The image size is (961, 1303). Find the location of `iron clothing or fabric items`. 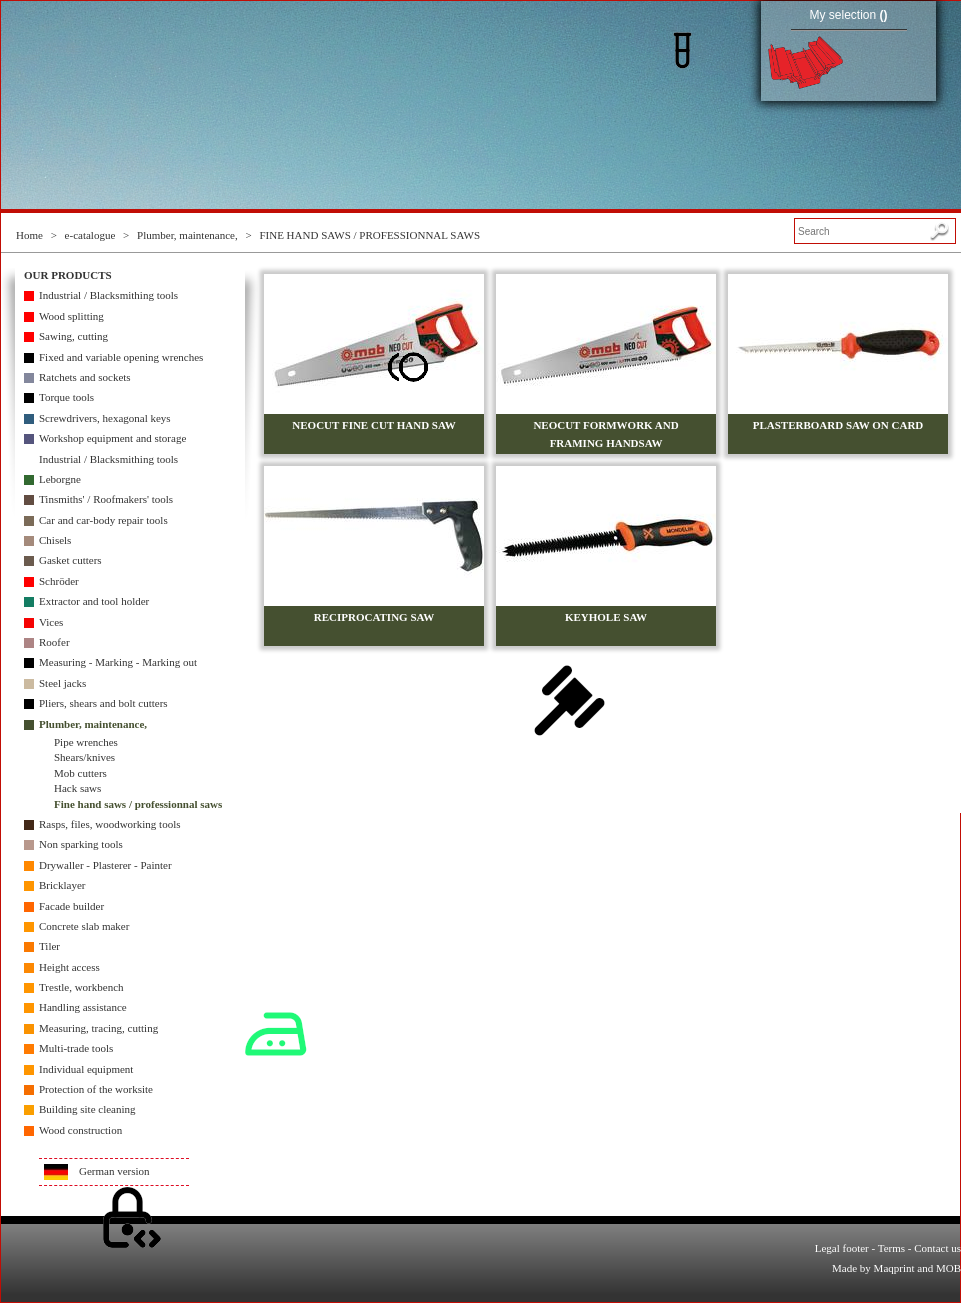

iron clothing or fabric items is located at coordinates (276, 1034).